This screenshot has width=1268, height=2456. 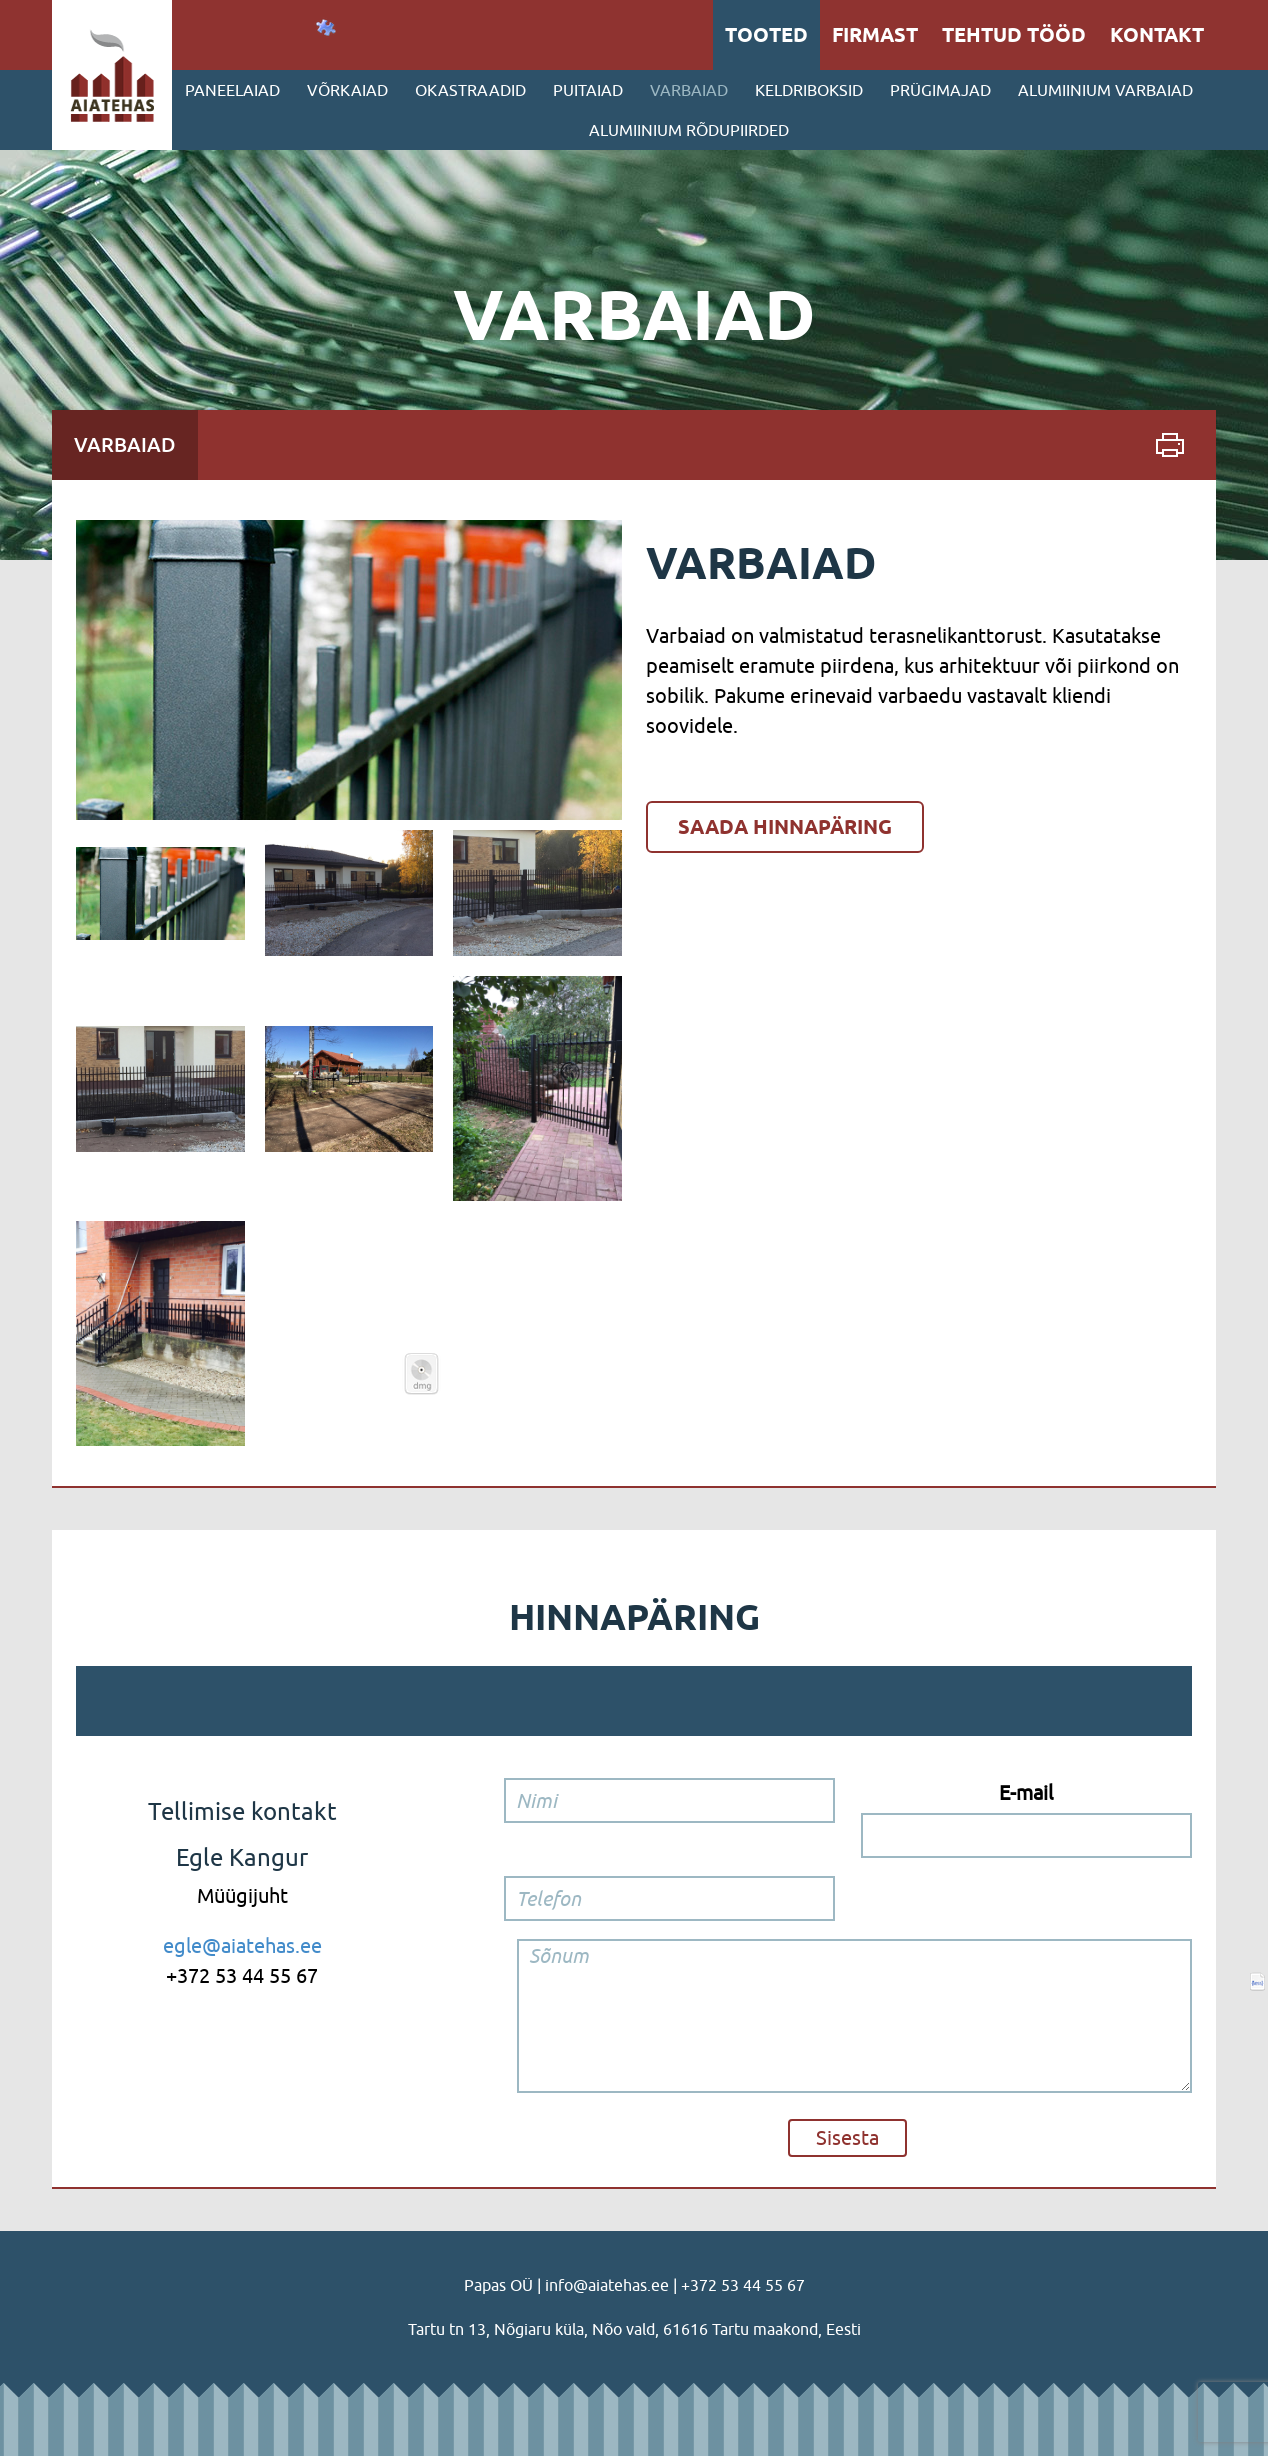 I want to click on open or mount a macOS disk image file, so click(x=421, y=1373).